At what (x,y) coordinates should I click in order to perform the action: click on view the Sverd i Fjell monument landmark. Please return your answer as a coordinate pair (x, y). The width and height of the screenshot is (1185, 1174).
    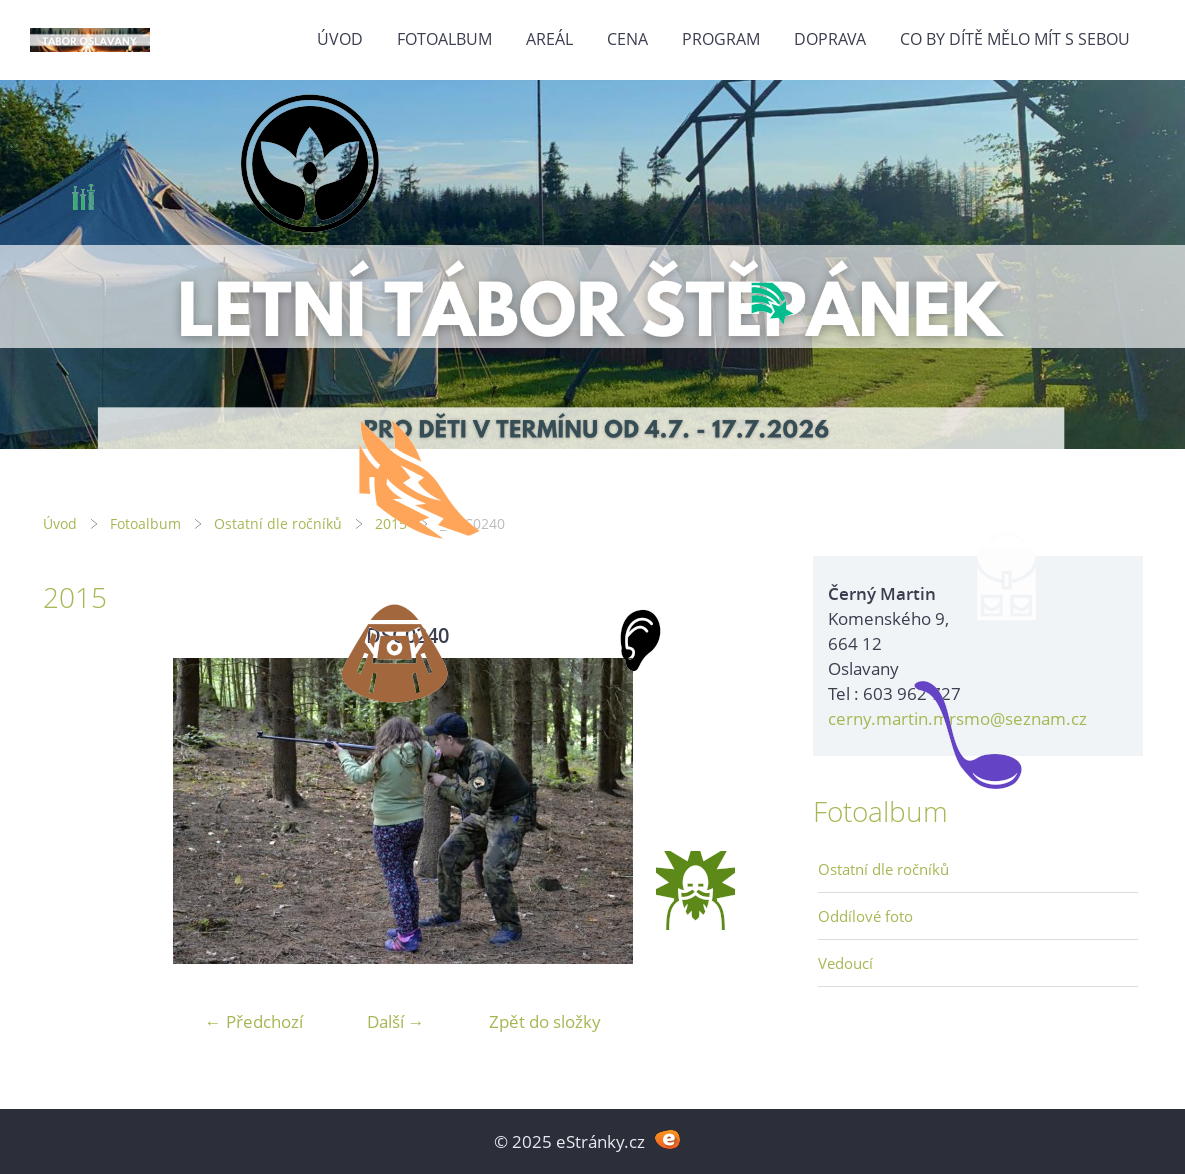
    Looking at the image, I should click on (83, 196).